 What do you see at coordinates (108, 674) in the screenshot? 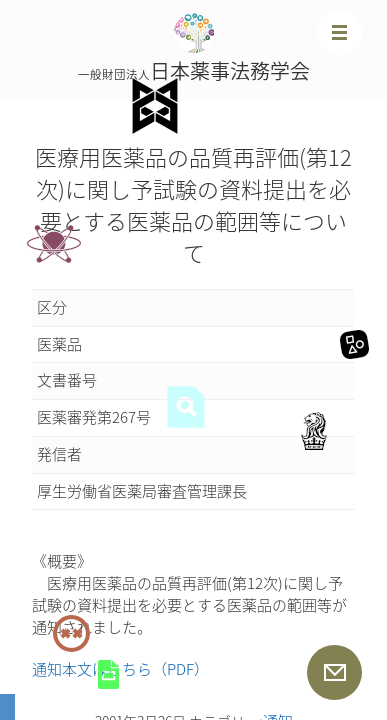
I see `open Google Slides` at bounding box center [108, 674].